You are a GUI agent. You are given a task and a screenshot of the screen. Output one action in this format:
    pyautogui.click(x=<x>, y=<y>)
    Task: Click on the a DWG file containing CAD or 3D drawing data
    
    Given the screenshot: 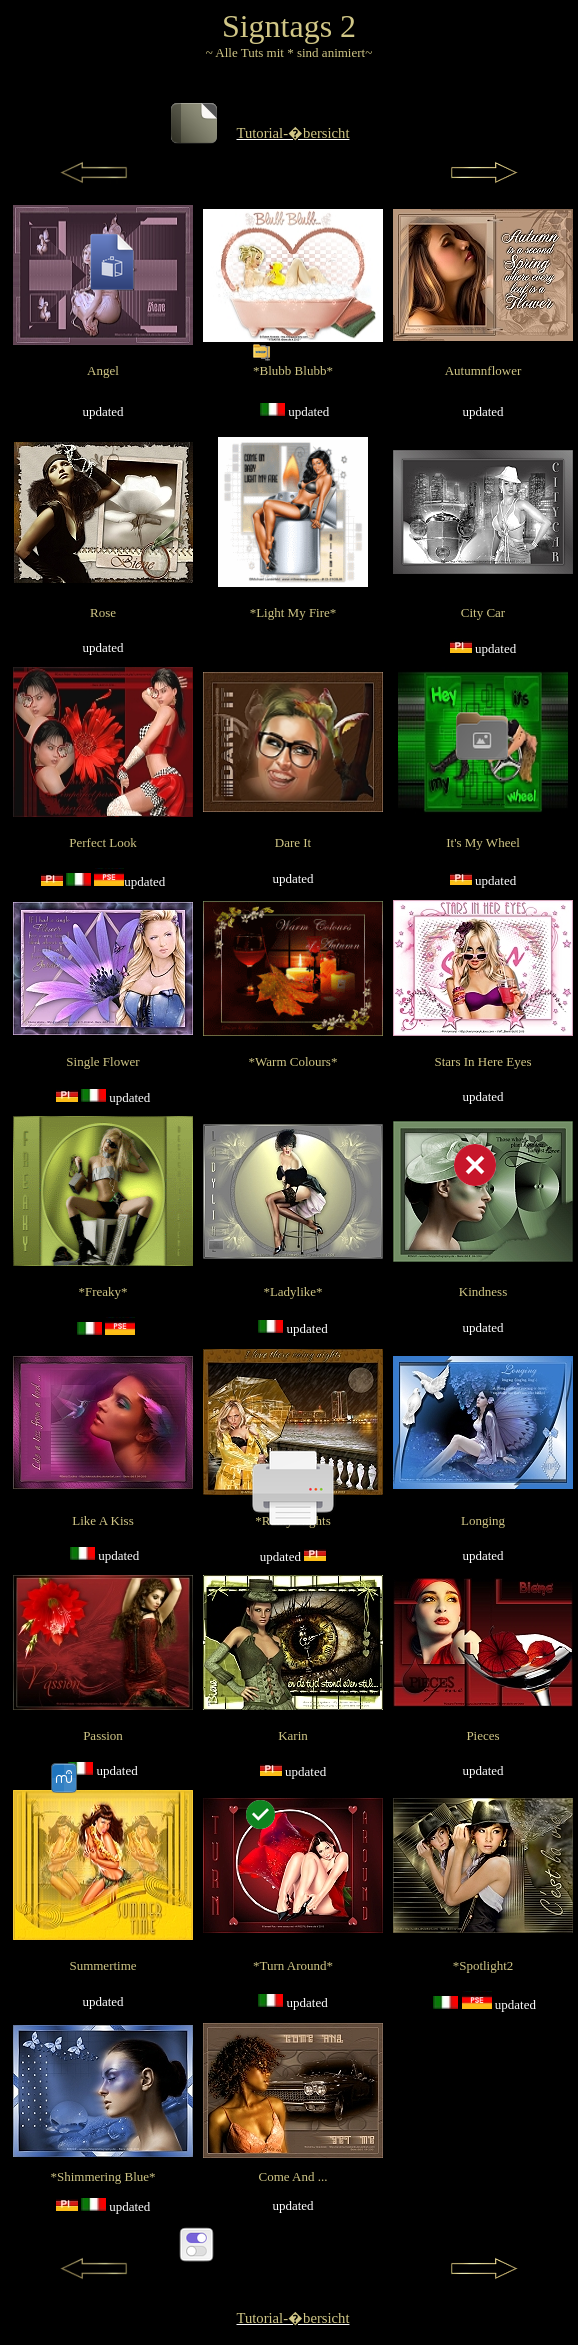 What is the action you would take?
    pyautogui.click(x=112, y=263)
    